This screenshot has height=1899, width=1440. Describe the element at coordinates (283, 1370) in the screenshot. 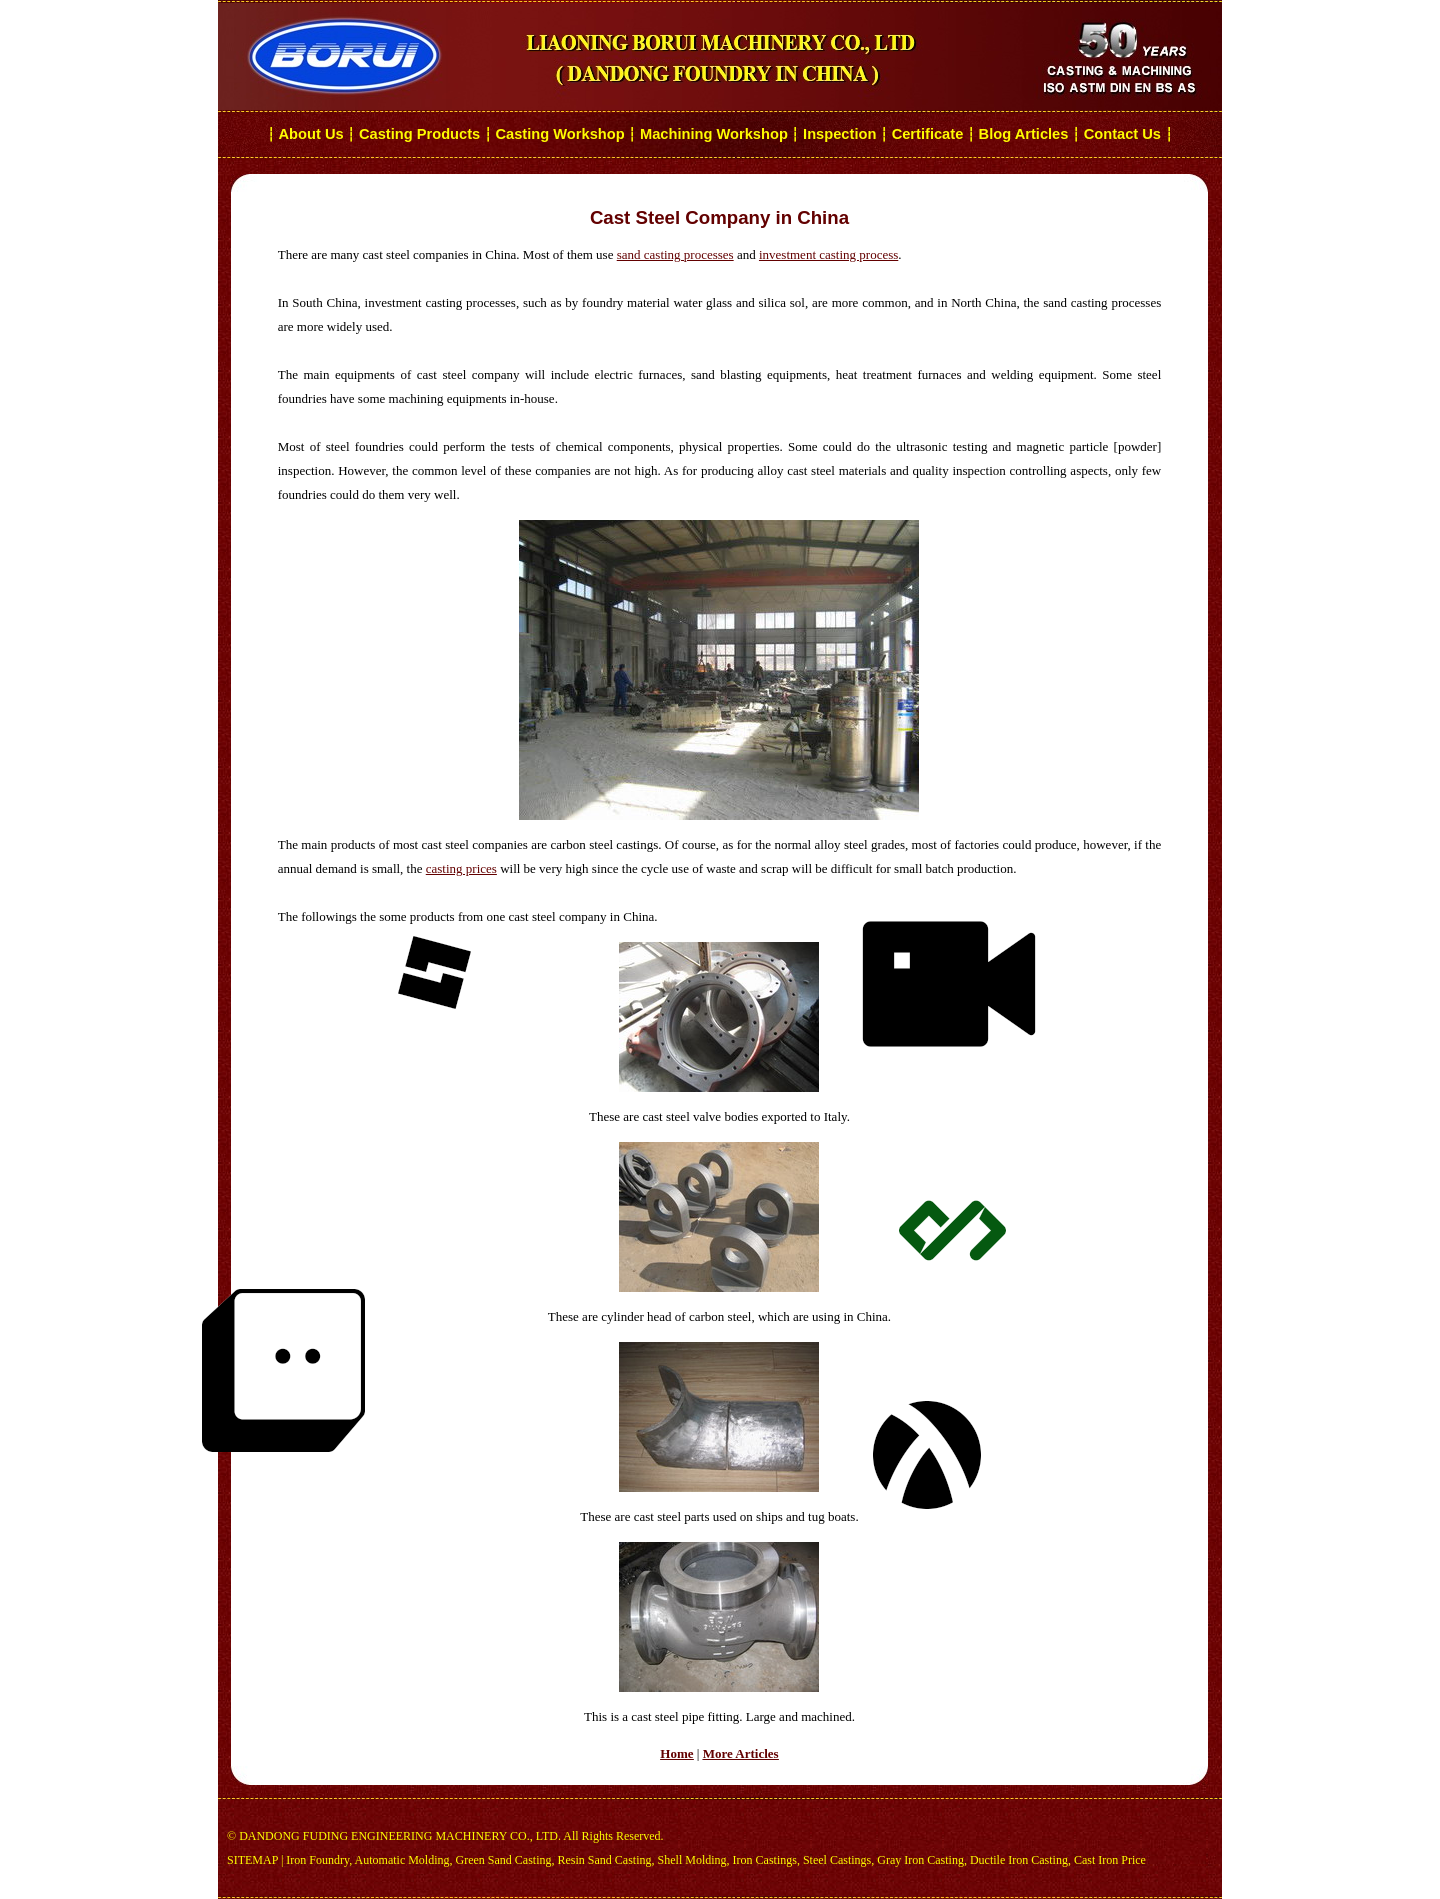

I see `BentoML platform logo` at that location.